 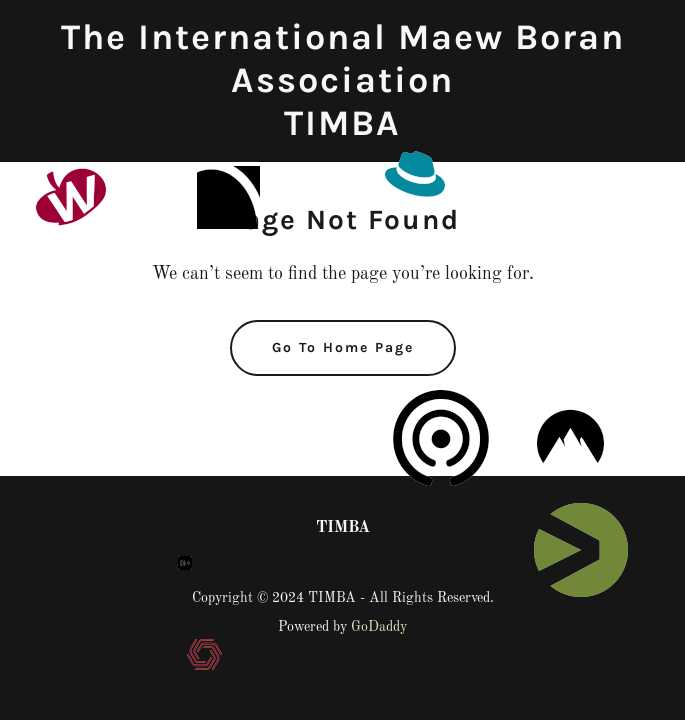 I want to click on open the NordVPN app, so click(x=570, y=436).